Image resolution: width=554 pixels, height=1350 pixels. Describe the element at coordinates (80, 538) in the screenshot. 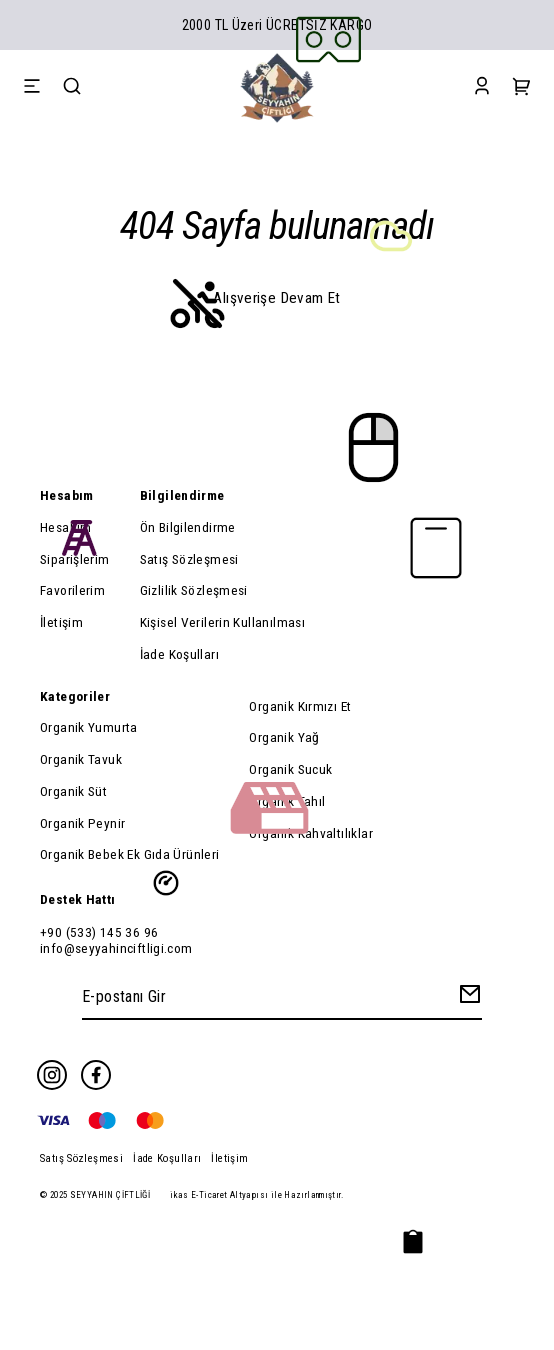

I see `access tools or equipment section` at that location.